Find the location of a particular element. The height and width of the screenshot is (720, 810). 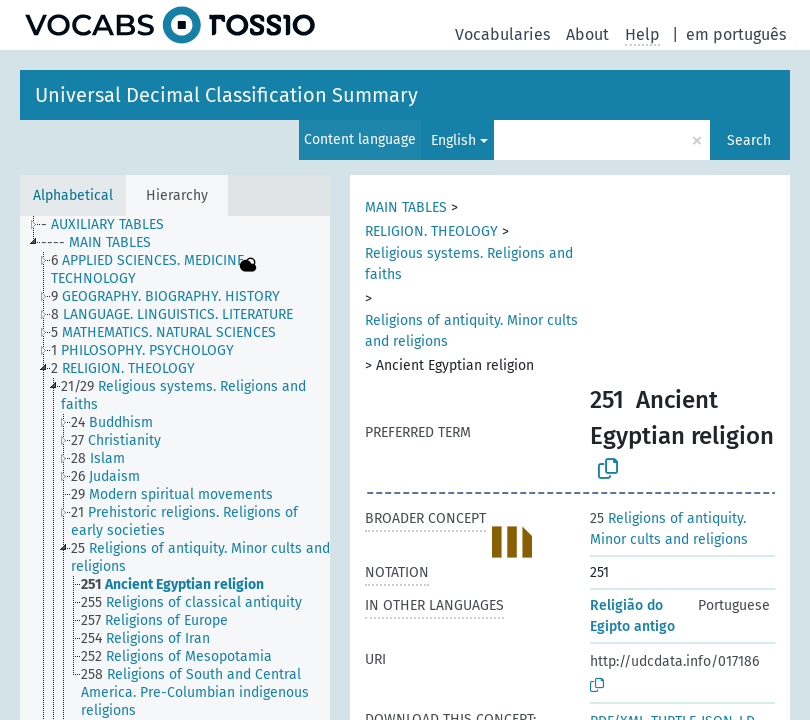

microstrategy company logo is located at coordinates (512, 542).